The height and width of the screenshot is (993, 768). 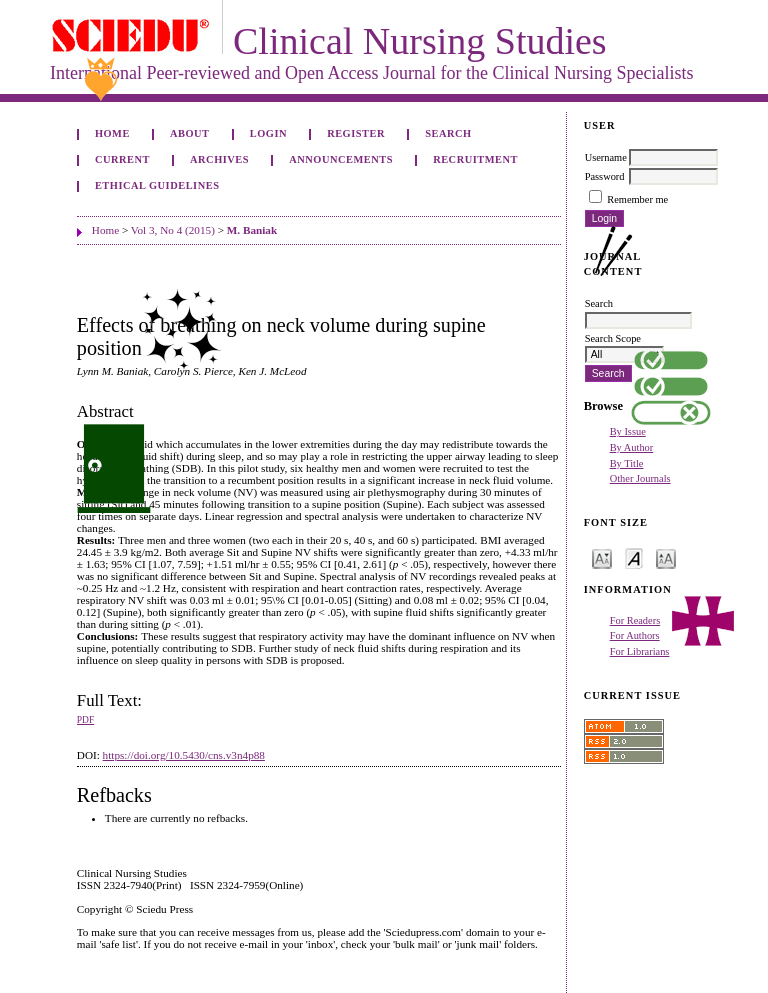 I want to click on adjust settings with multiple toggle switches, so click(x=671, y=388).